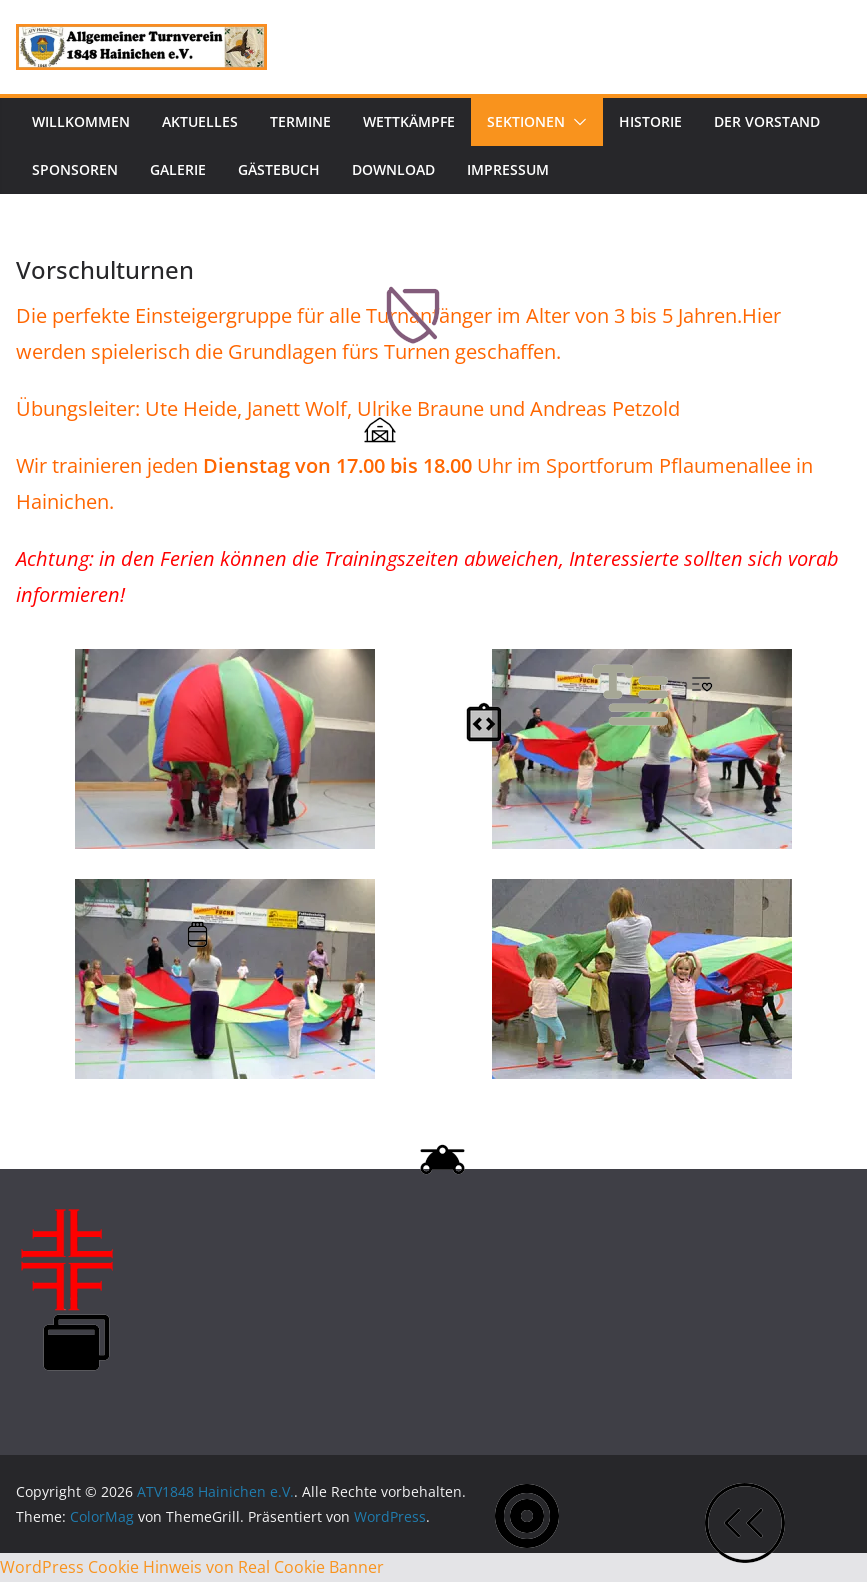 Image resolution: width=867 pixels, height=1582 pixels. Describe the element at coordinates (413, 313) in the screenshot. I see `security or protection is disabled` at that location.